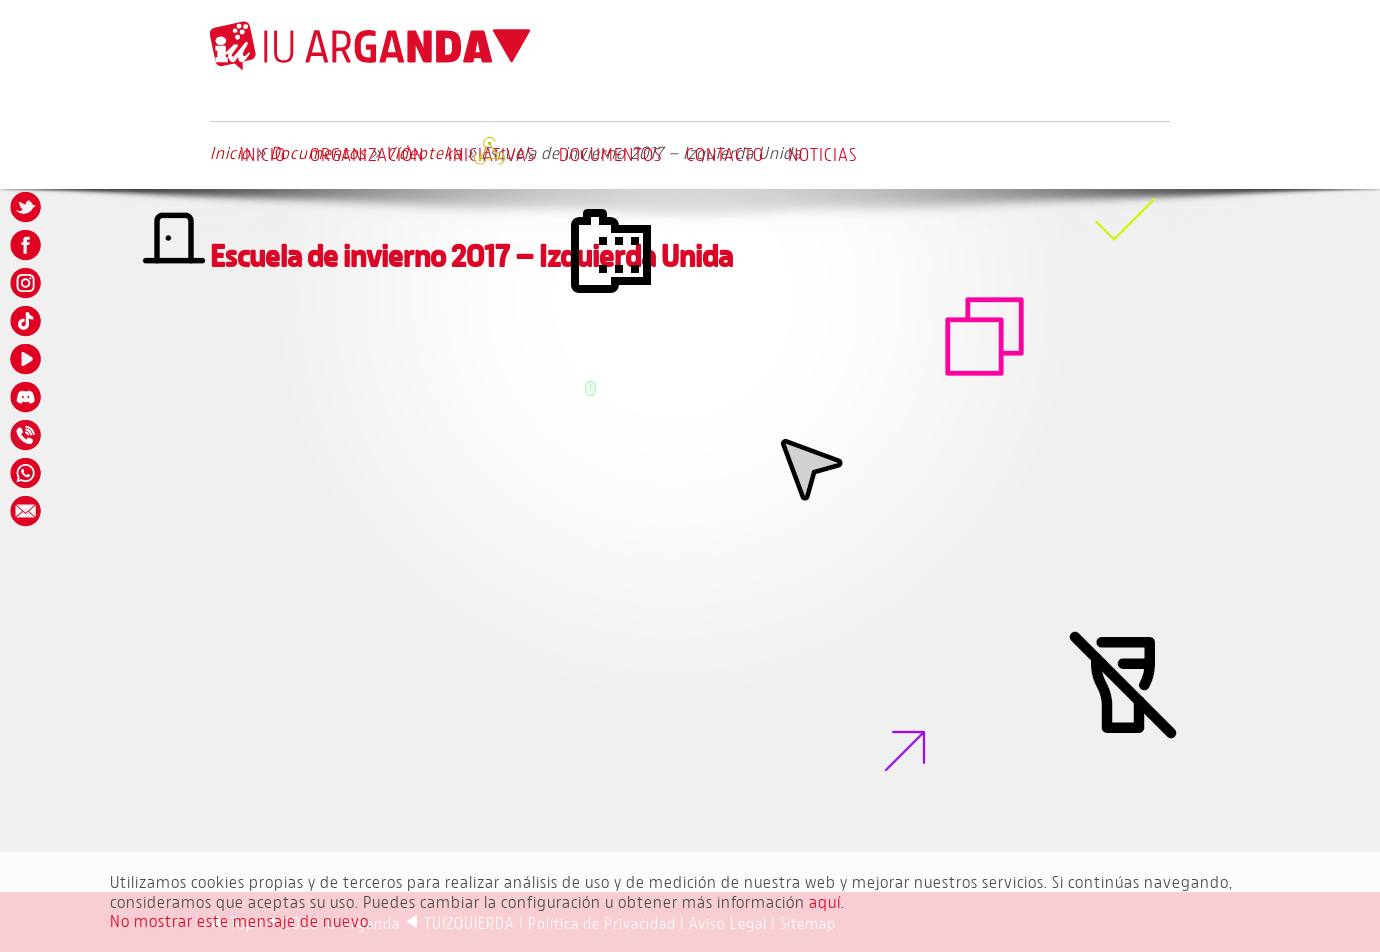 Image resolution: width=1380 pixels, height=952 pixels. I want to click on tap to navigate to destination, so click(807, 465).